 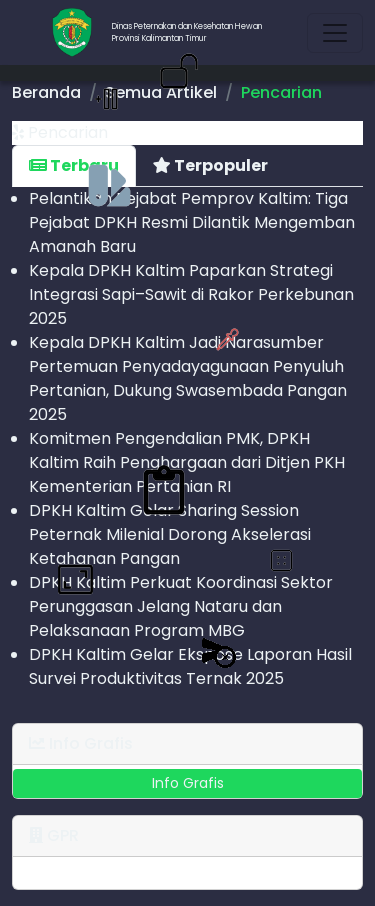 What do you see at coordinates (179, 71) in the screenshot?
I see `unlocked or unsecured state` at bounding box center [179, 71].